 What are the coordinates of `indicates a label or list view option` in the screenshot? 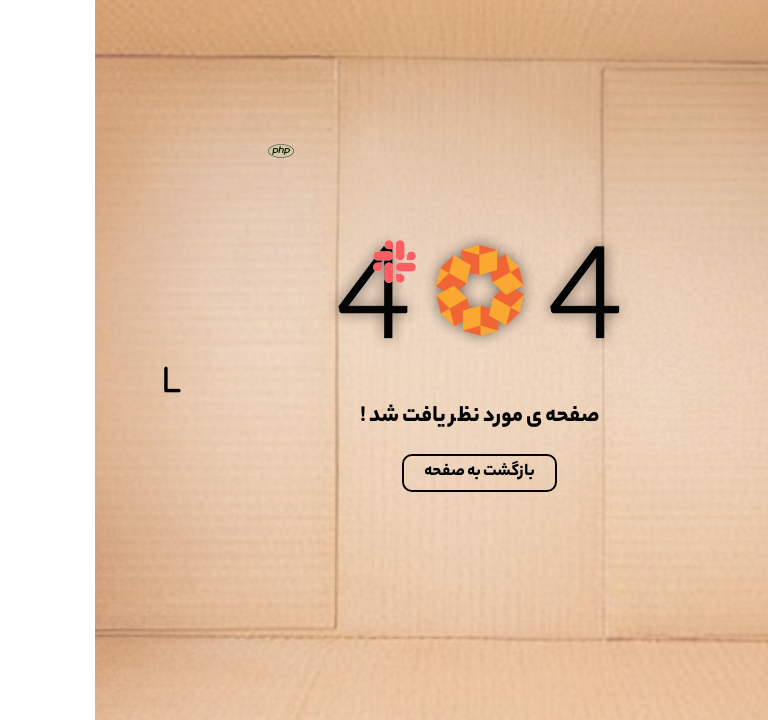 It's located at (171, 379).